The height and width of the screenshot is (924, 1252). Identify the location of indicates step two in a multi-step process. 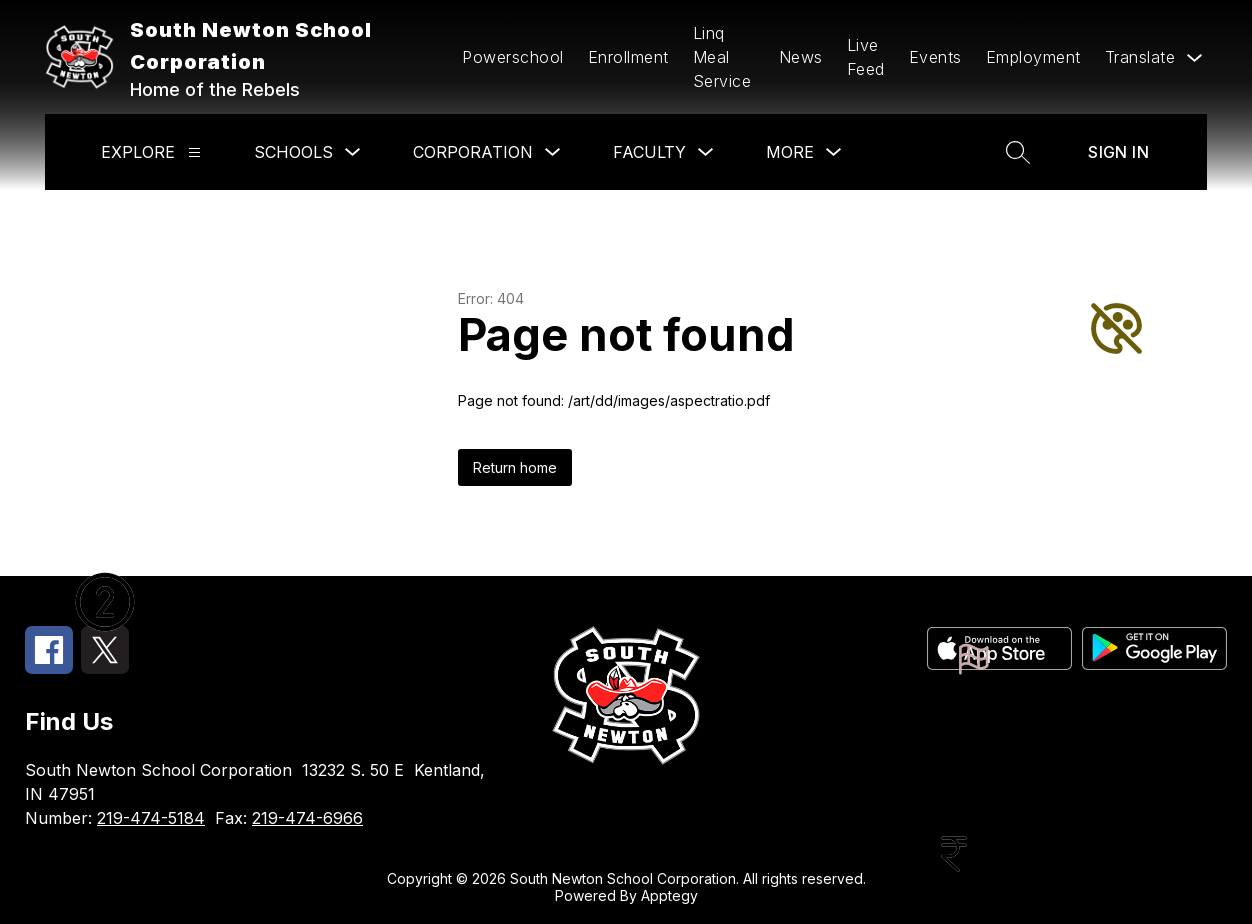
(105, 602).